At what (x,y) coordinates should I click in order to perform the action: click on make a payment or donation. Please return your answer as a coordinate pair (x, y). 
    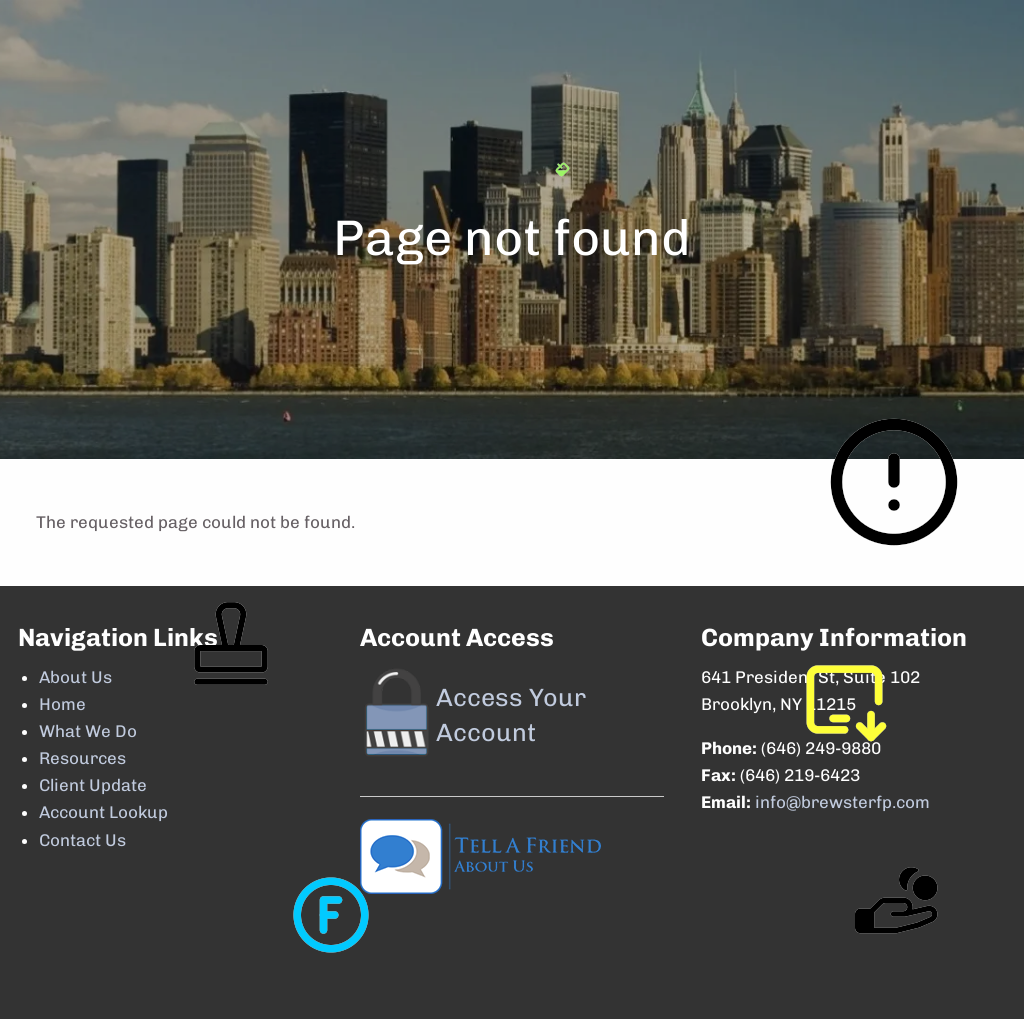
    Looking at the image, I should click on (899, 903).